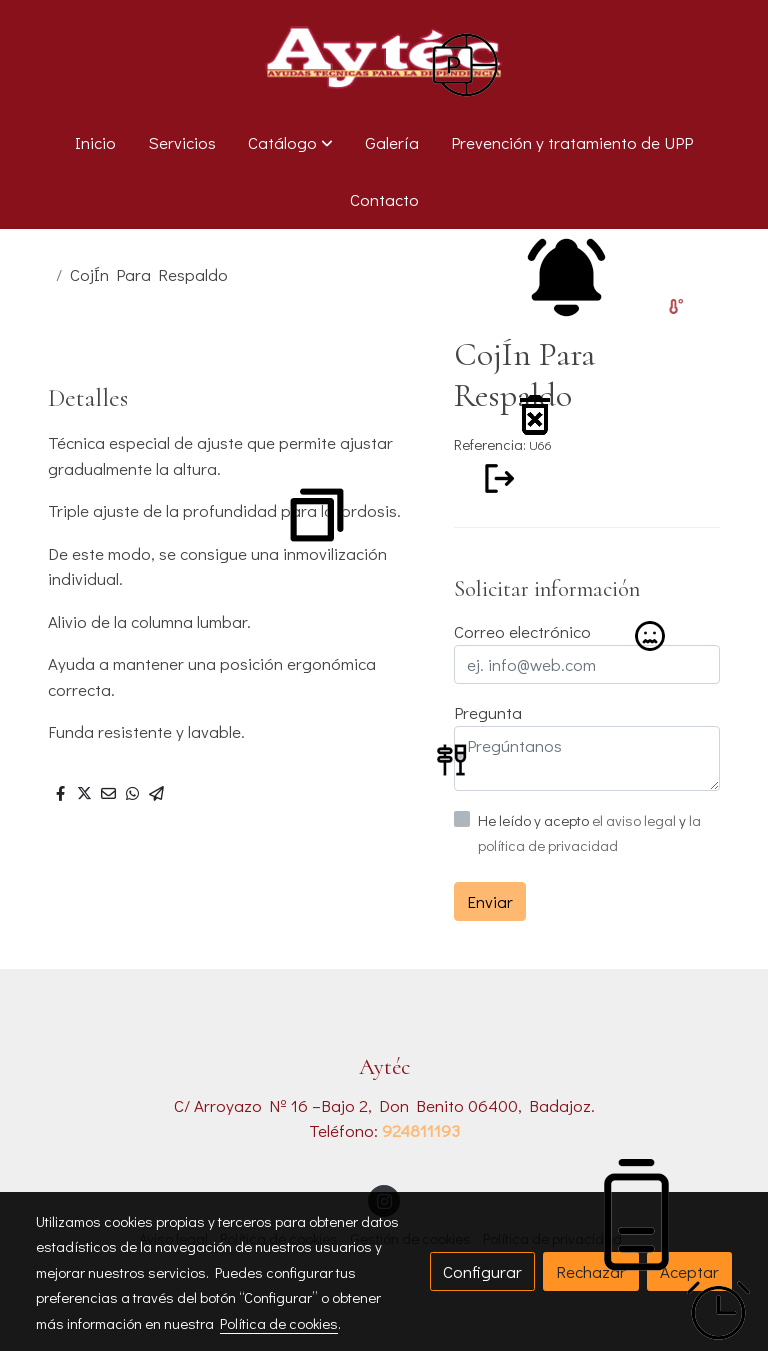  Describe the element at coordinates (535, 415) in the screenshot. I see `permanently delete an item` at that location.